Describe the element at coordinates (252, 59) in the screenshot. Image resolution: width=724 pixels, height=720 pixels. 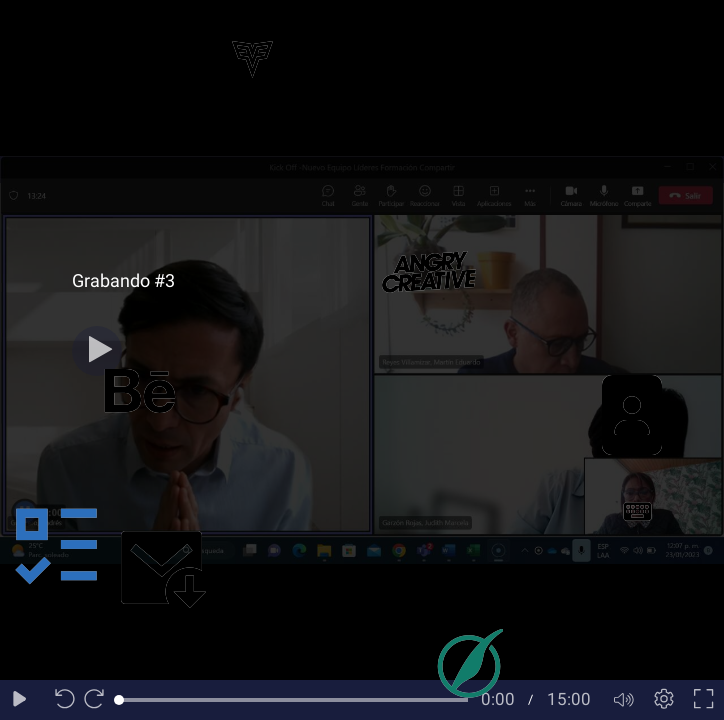
I see `open CodeSignal app or website` at that location.